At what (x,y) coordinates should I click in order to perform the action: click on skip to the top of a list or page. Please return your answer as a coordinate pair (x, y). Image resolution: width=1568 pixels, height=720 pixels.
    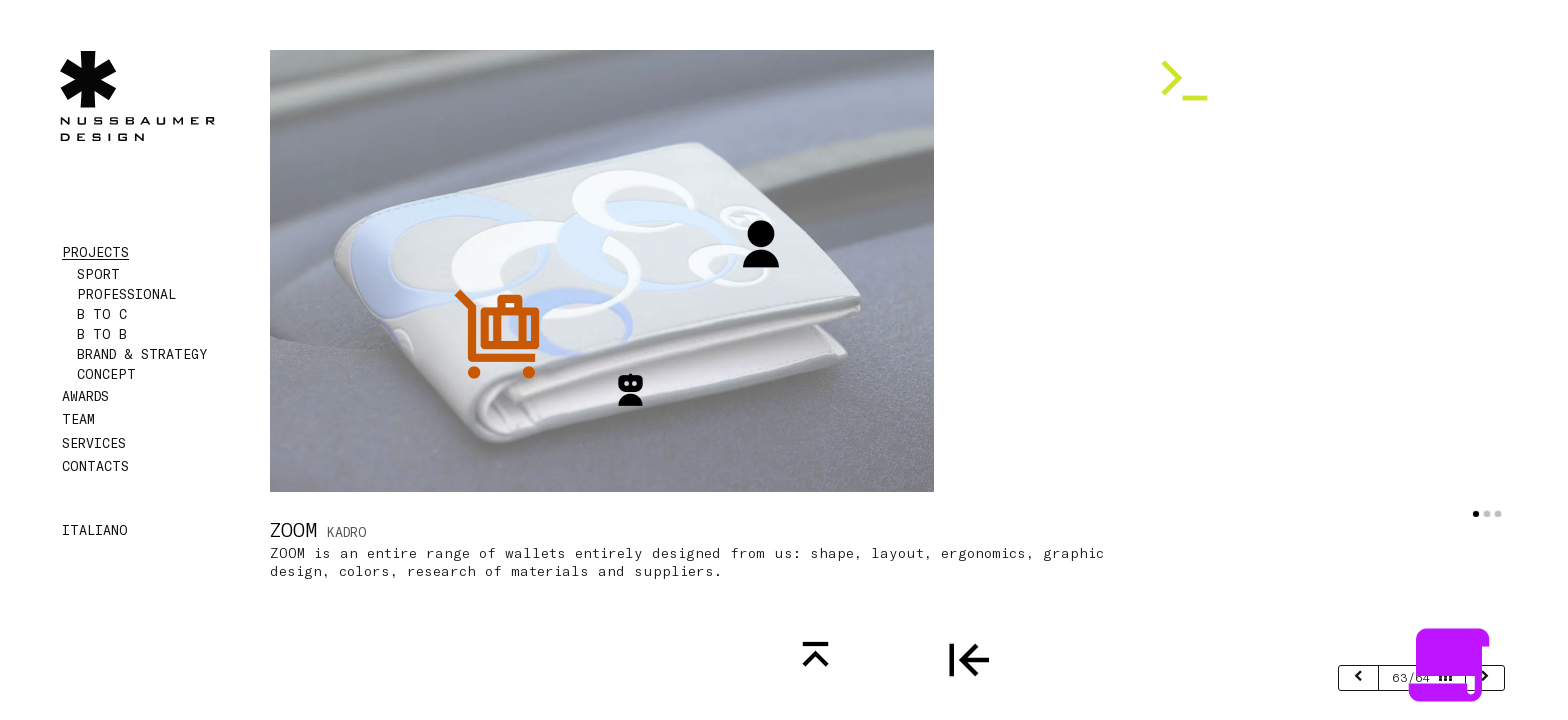
    Looking at the image, I should click on (815, 652).